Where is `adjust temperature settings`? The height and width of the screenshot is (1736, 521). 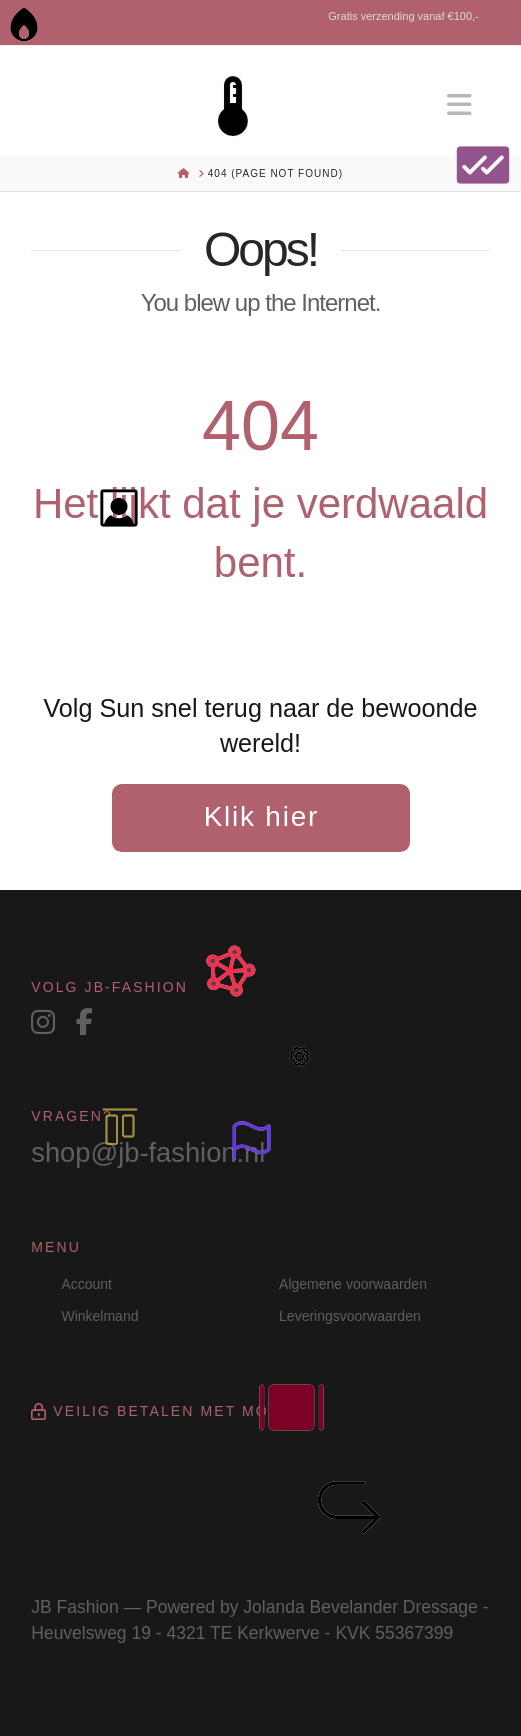
adjust temperature settings is located at coordinates (233, 106).